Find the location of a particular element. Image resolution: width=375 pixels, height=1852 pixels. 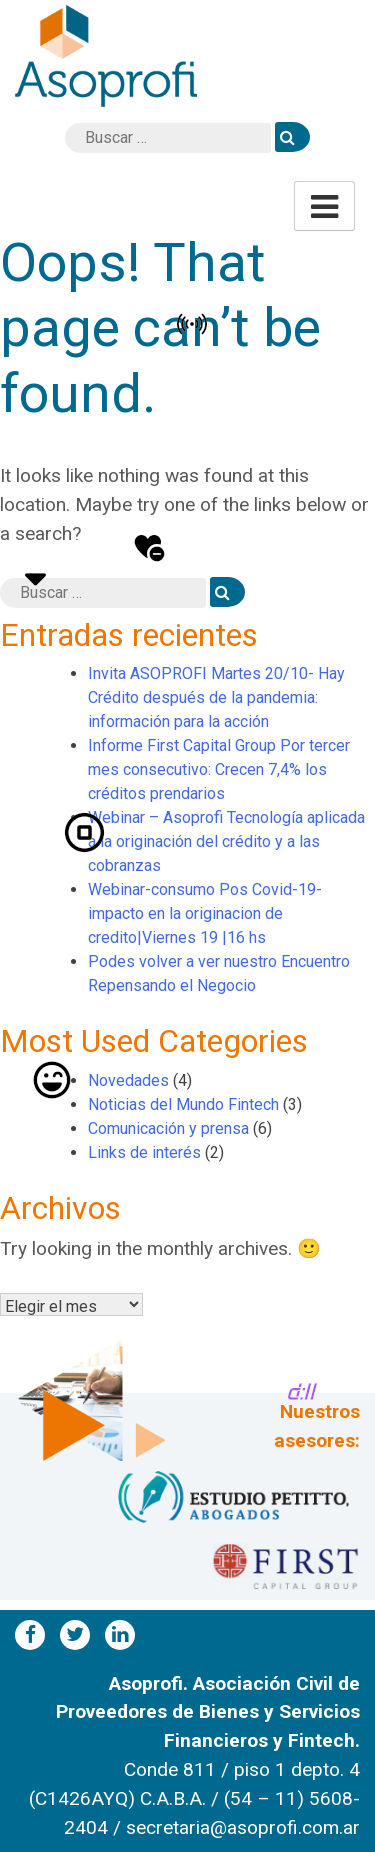

expand a dropdown menu is located at coordinates (35, 578).